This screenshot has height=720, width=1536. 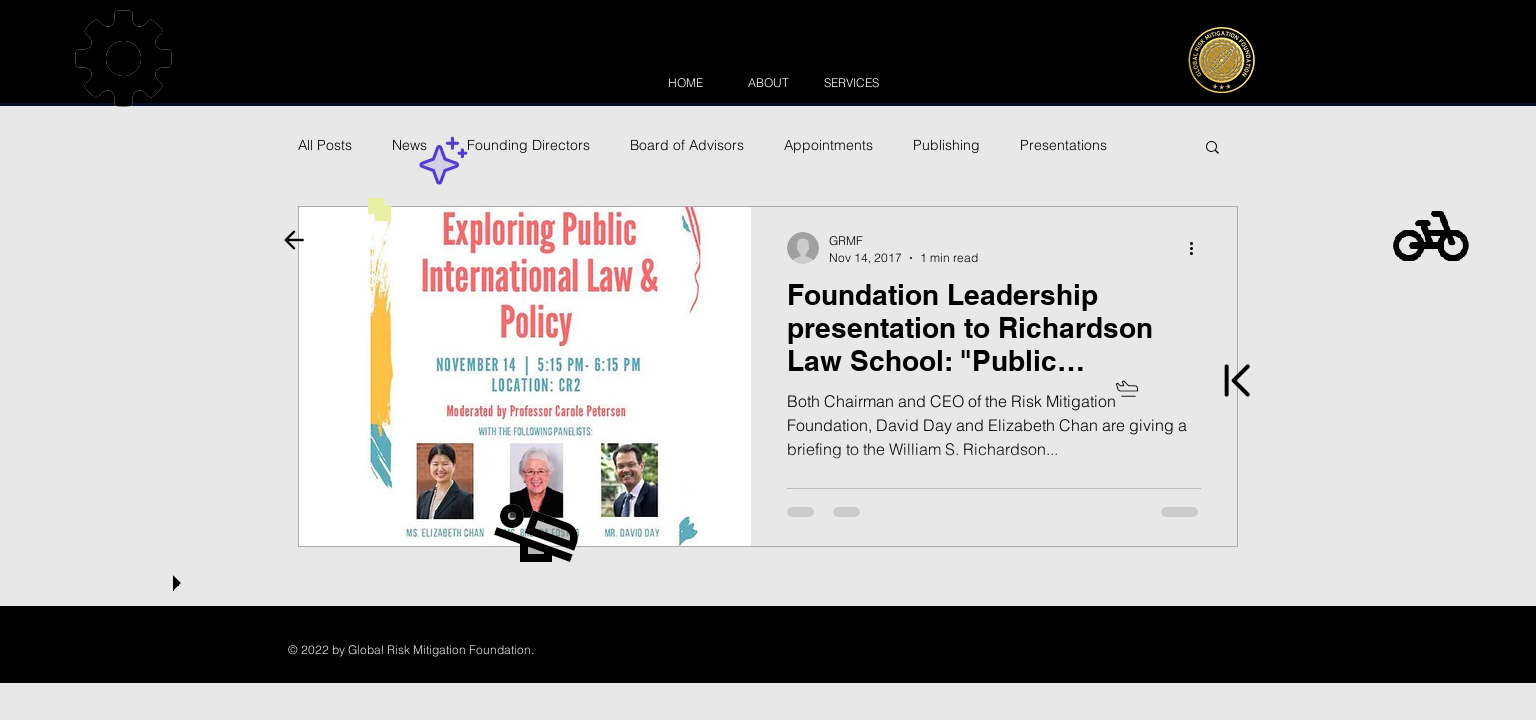 I want to click on navigate to the beginning or first item, so click(x=1236, y=380).